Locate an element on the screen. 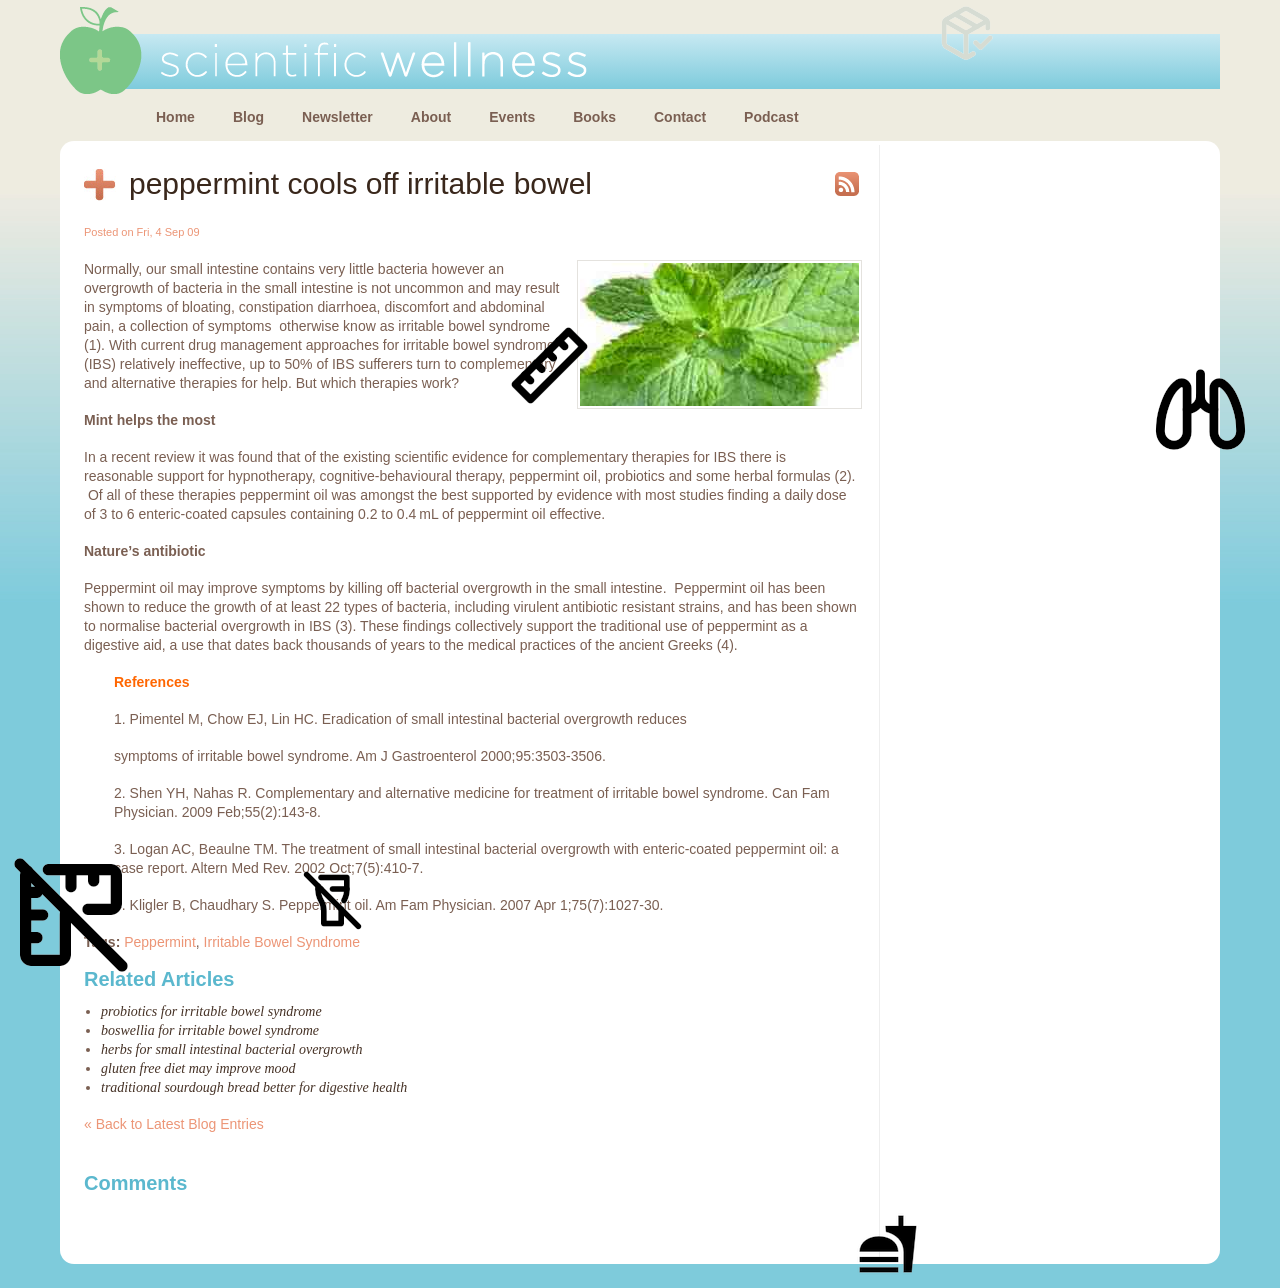 The height and width of the screenshot is (1288, 1280). order delivered successfully is located at coordinates (966, 33).